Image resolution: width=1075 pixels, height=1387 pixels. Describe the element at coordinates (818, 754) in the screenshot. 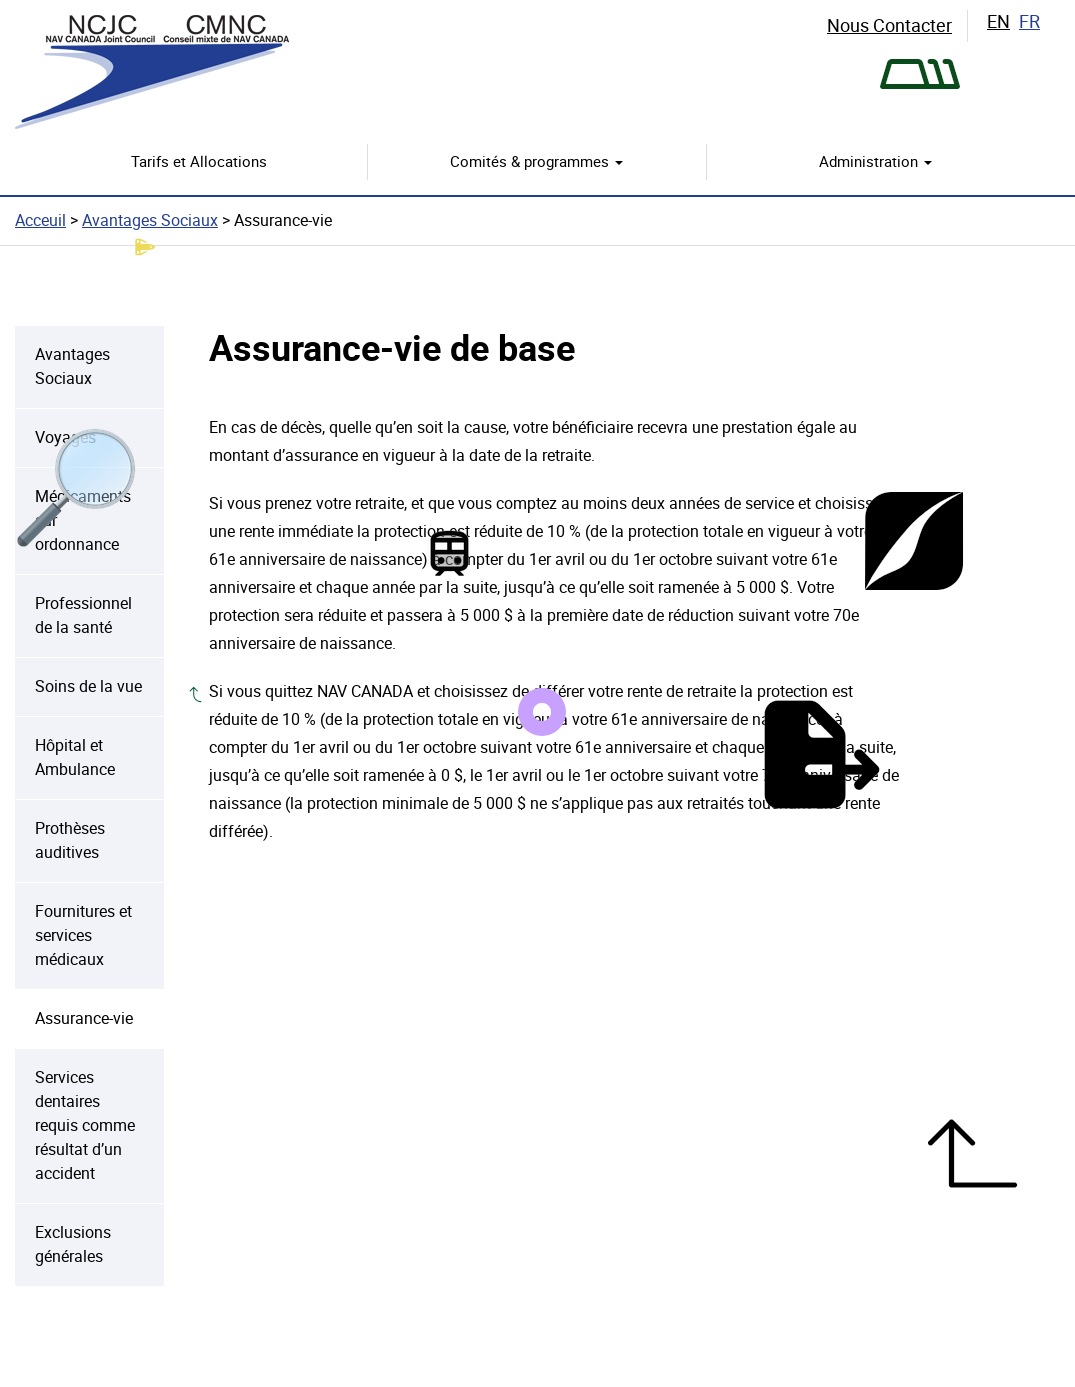

I see `export file to another location or format` at that location.